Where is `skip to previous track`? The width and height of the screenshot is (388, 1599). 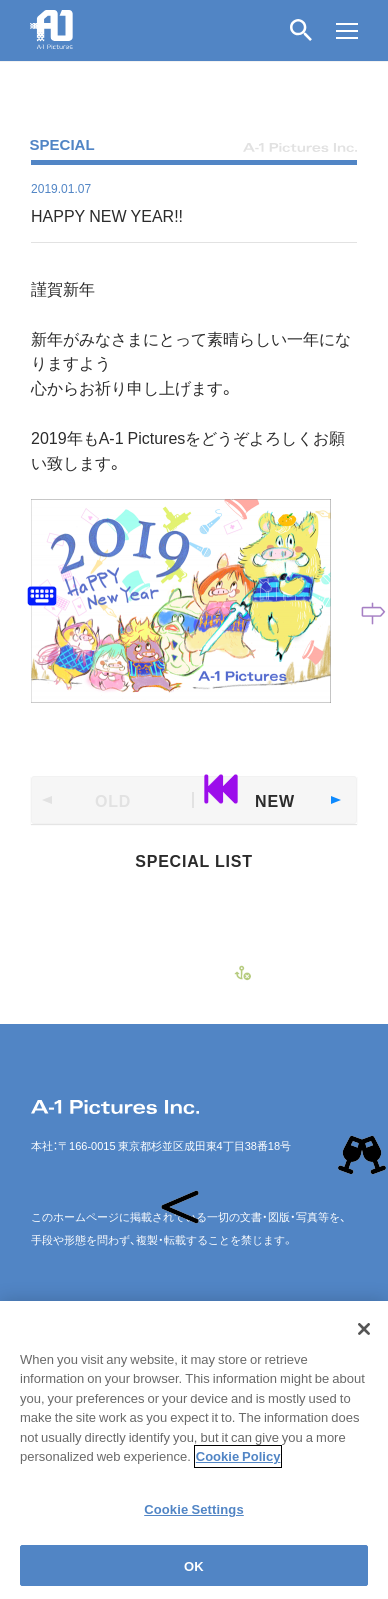
skip to previous track is located at coordinates (221, 789).